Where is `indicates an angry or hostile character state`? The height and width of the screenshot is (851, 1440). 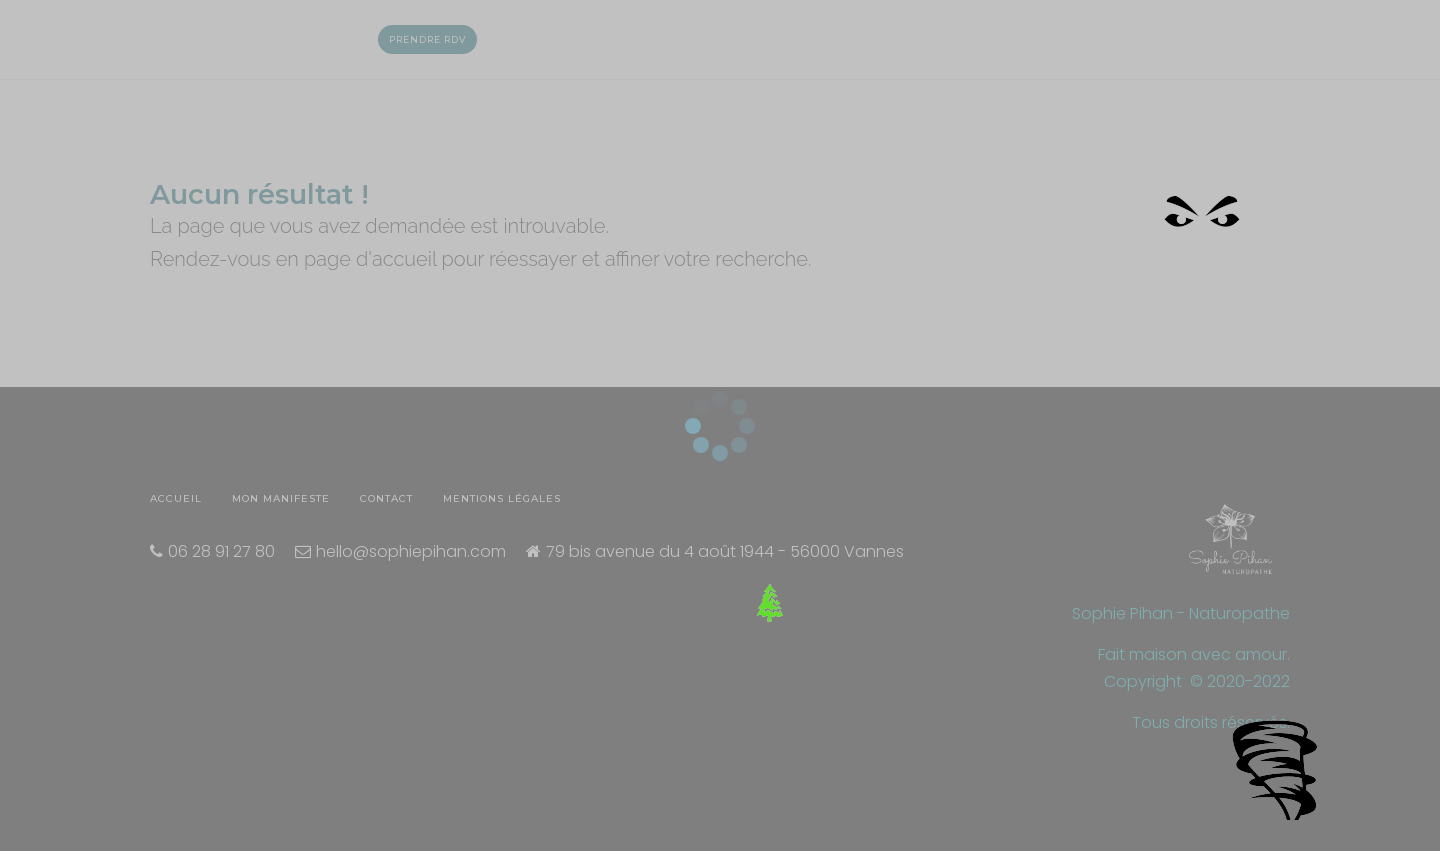
indicates an angry or hostile character state is located at coordinates (1202, 213).